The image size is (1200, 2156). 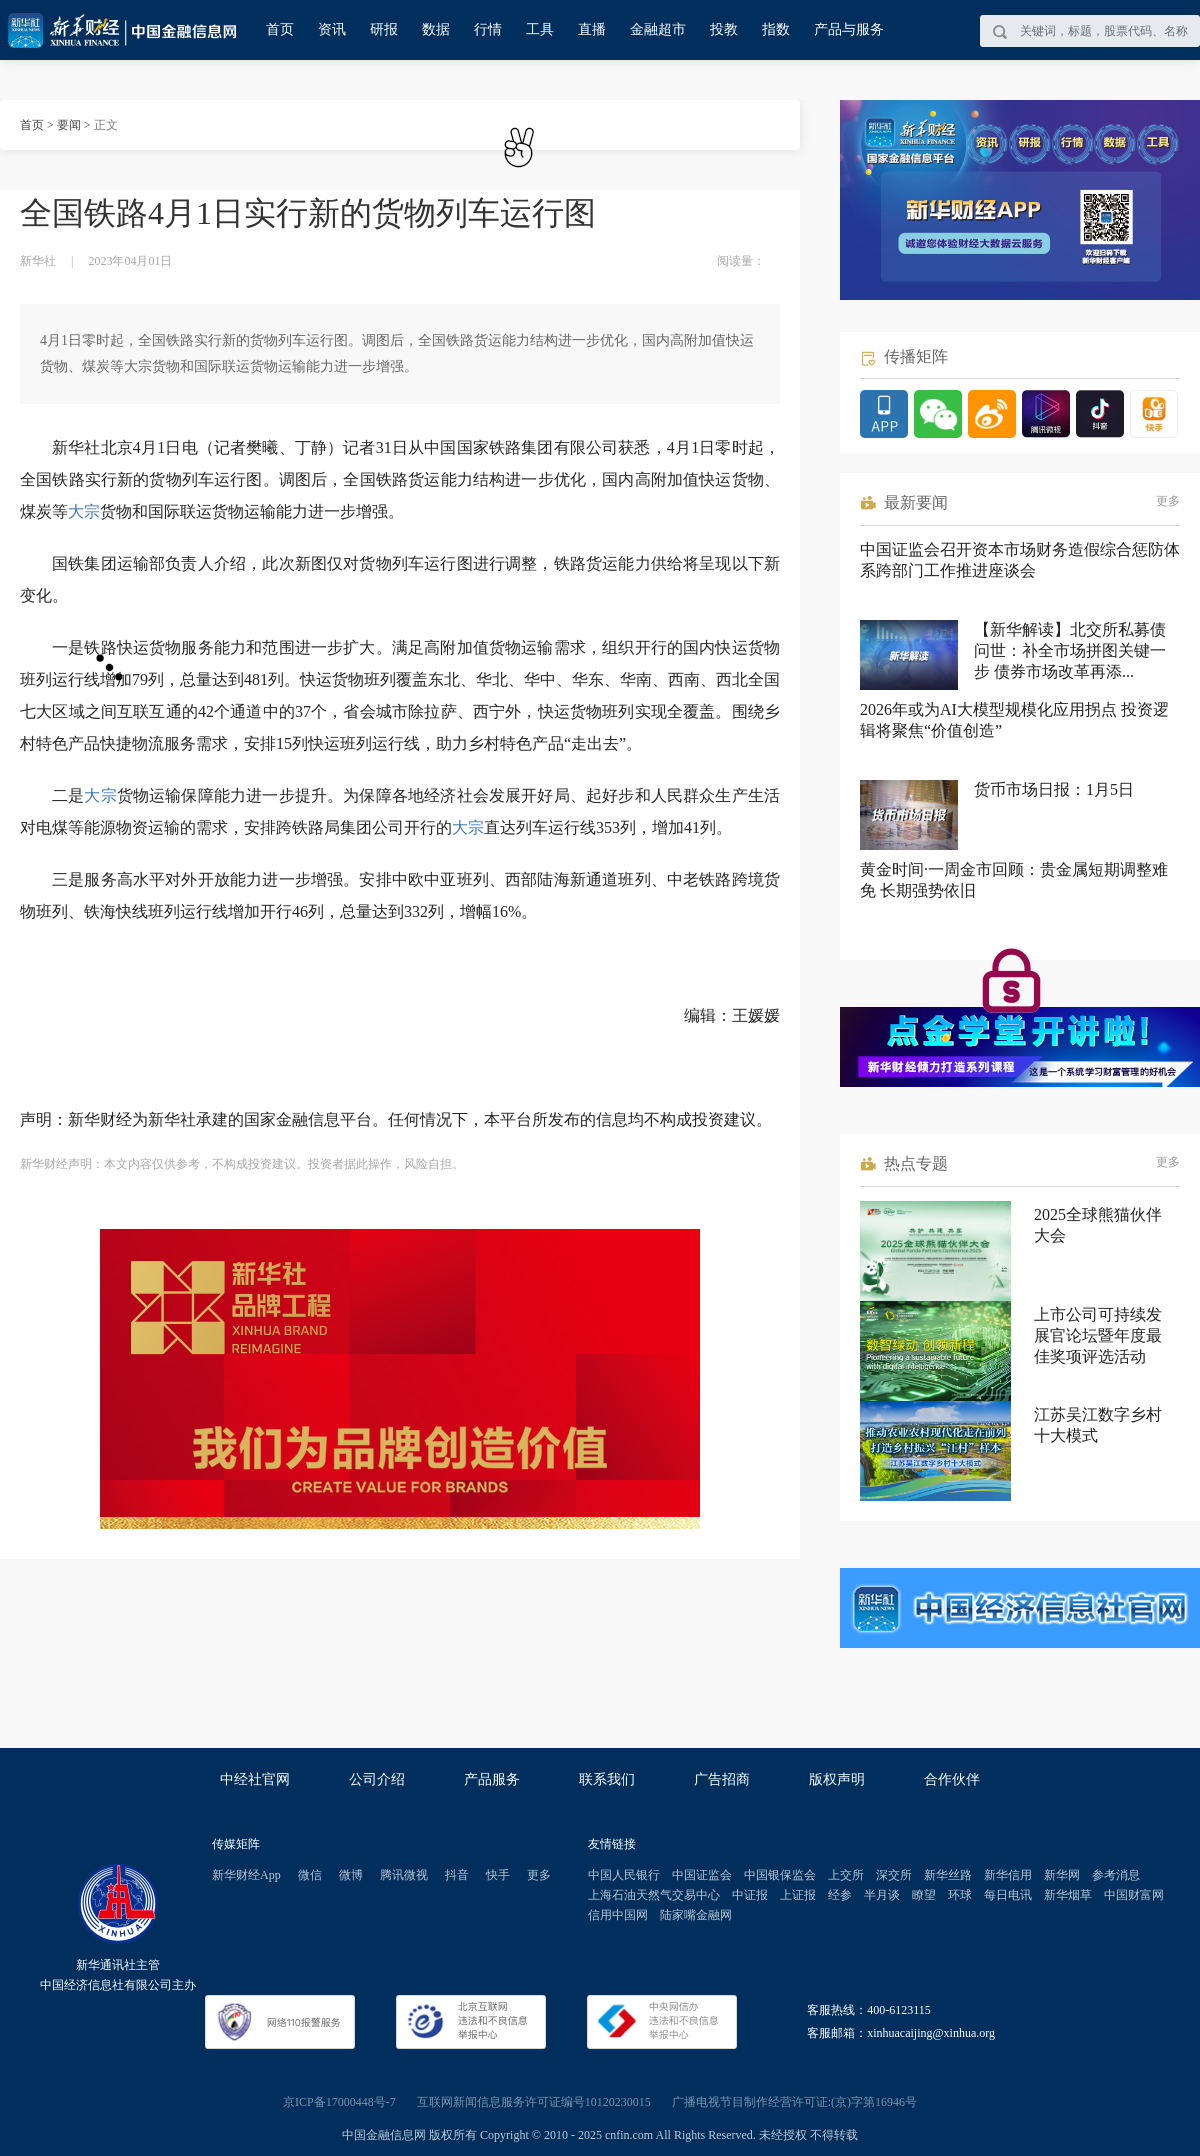 What do you see at coordinates (109, 667) in the screenshot?
I see `more options menu` at bounding box center [109, 667].